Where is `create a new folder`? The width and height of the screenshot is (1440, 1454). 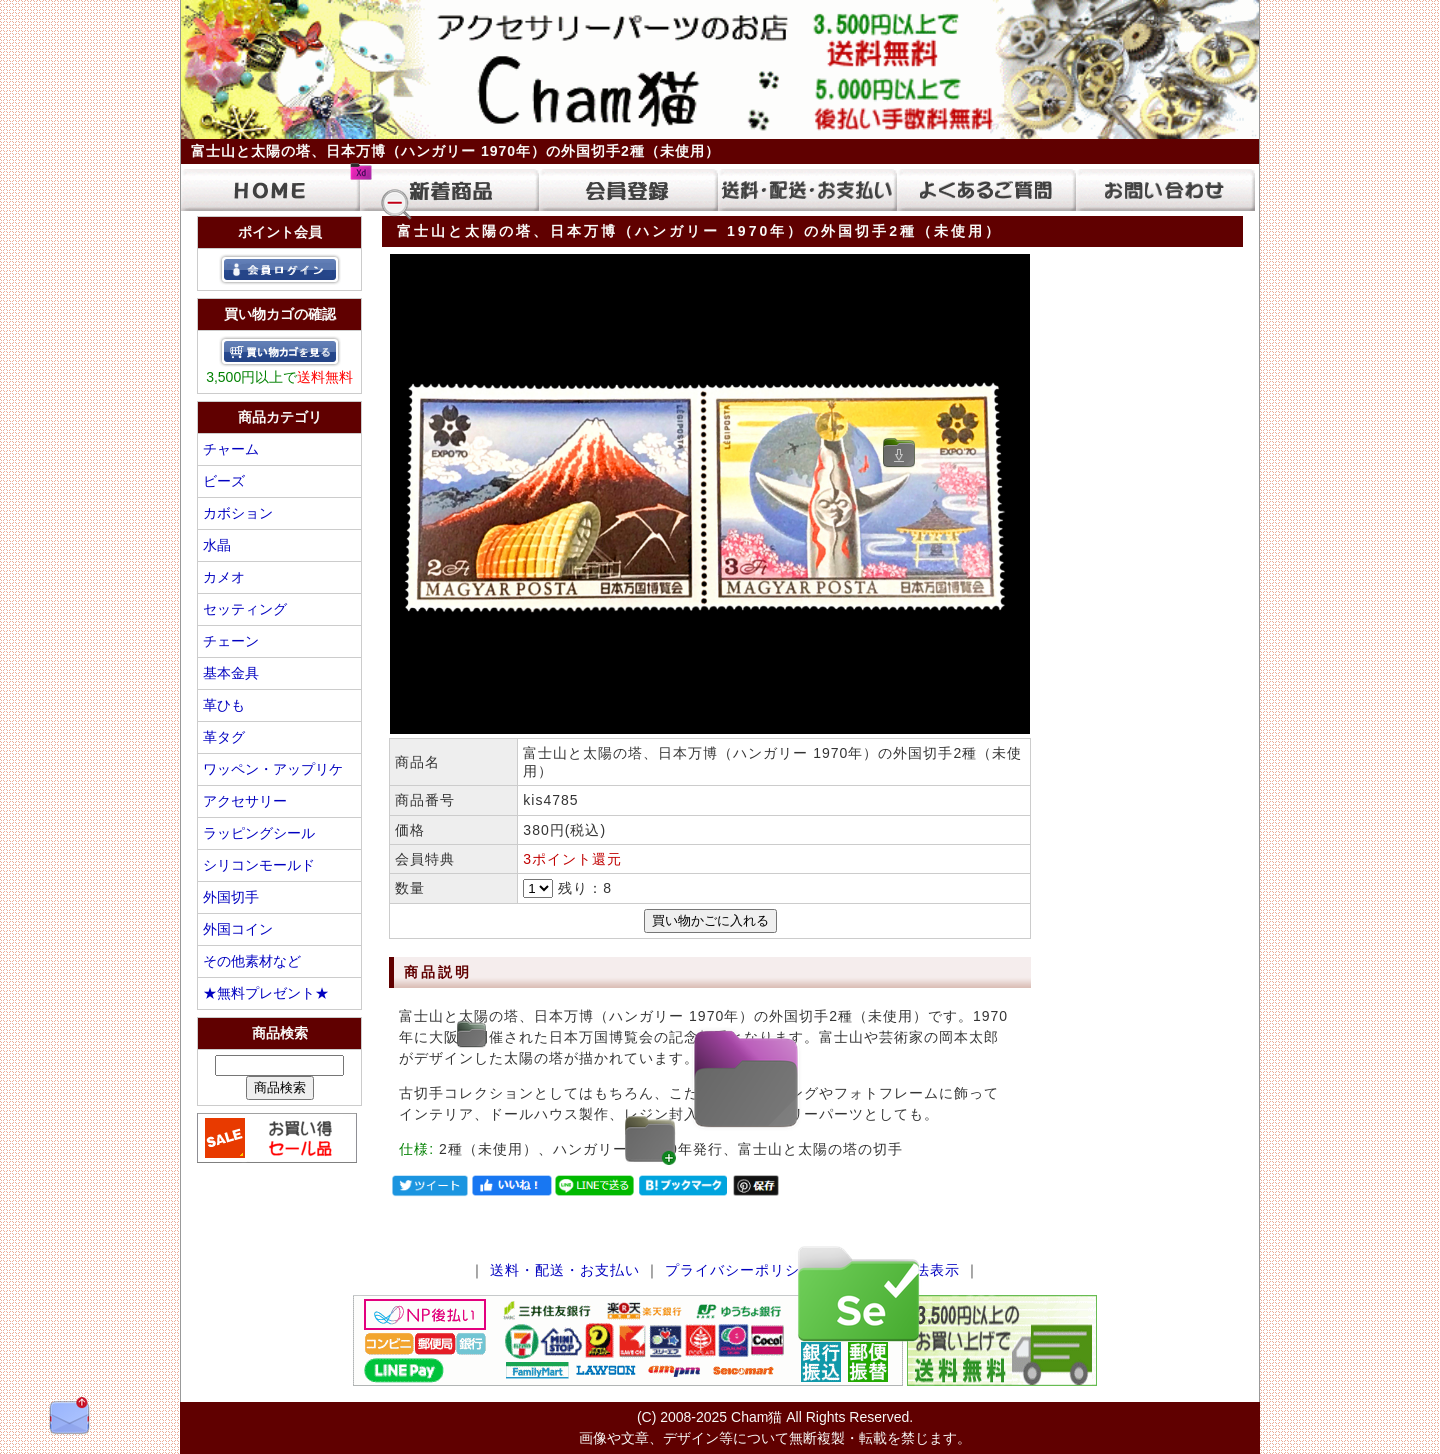 create a new folder is located at coordinates (650, 1139).